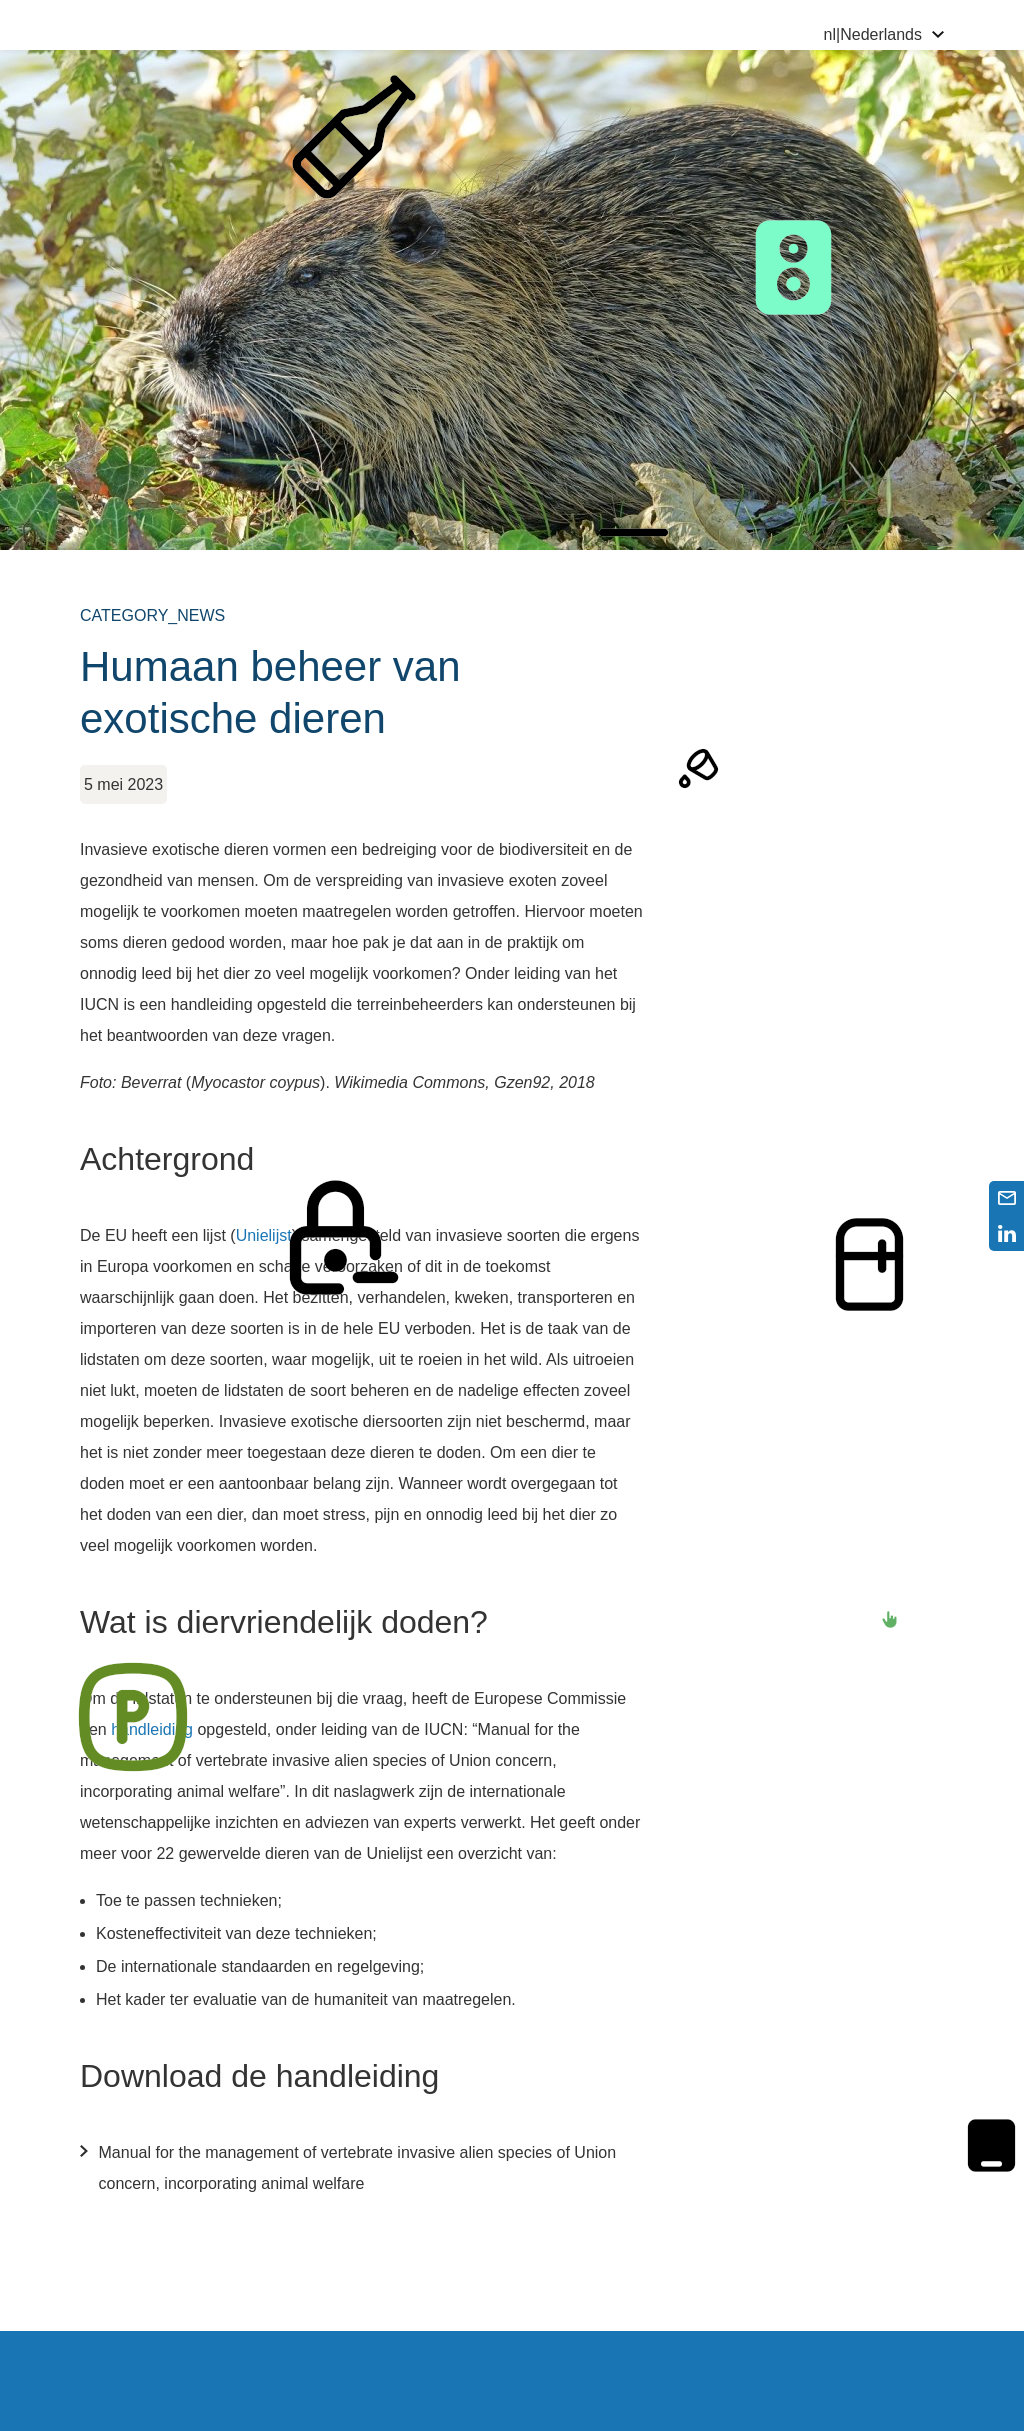 Image resolution: width=1024 pixels, height=2431 pixels. What do you see at coordinates (793, 267) in the screenshot?
I see `adjust speaker or audio output settings` at bounding box center [793, 267].